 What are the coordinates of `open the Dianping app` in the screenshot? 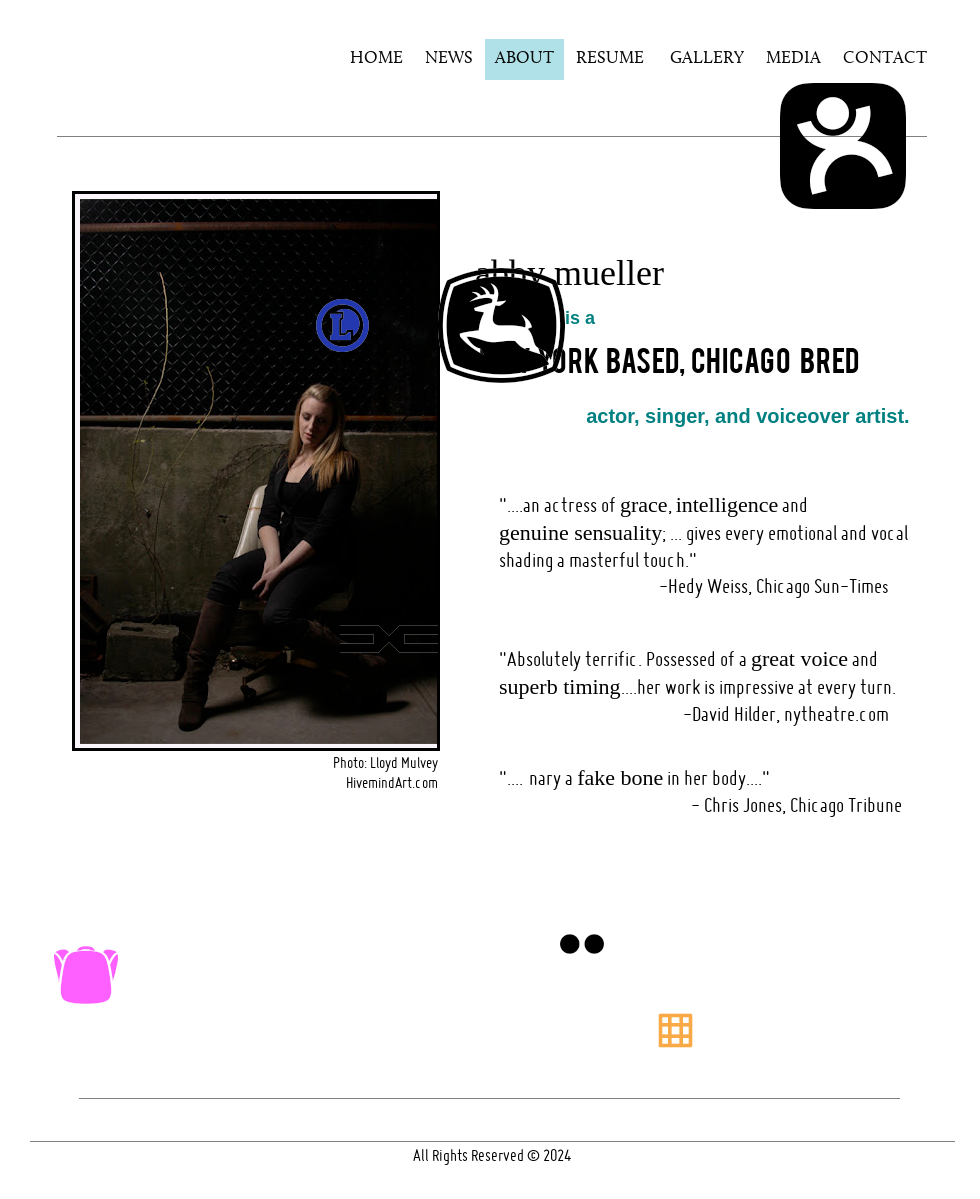 It's located at (843, 146).